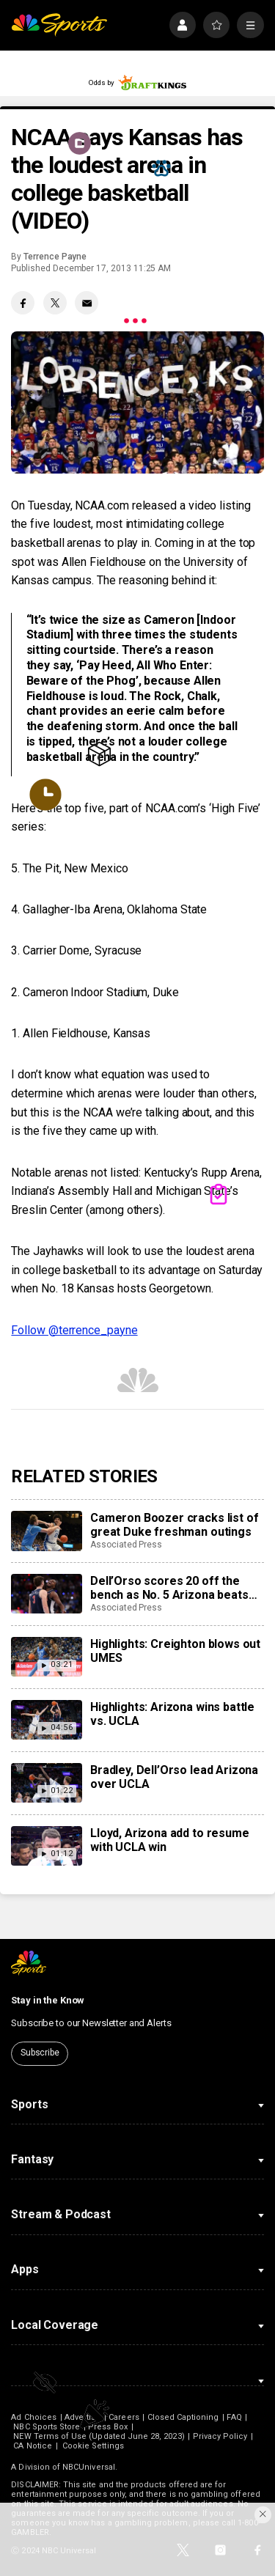  What do you see at coordinates (45, 795) in the screenshot?
I see `view current time` at bounding box center [45, 795].